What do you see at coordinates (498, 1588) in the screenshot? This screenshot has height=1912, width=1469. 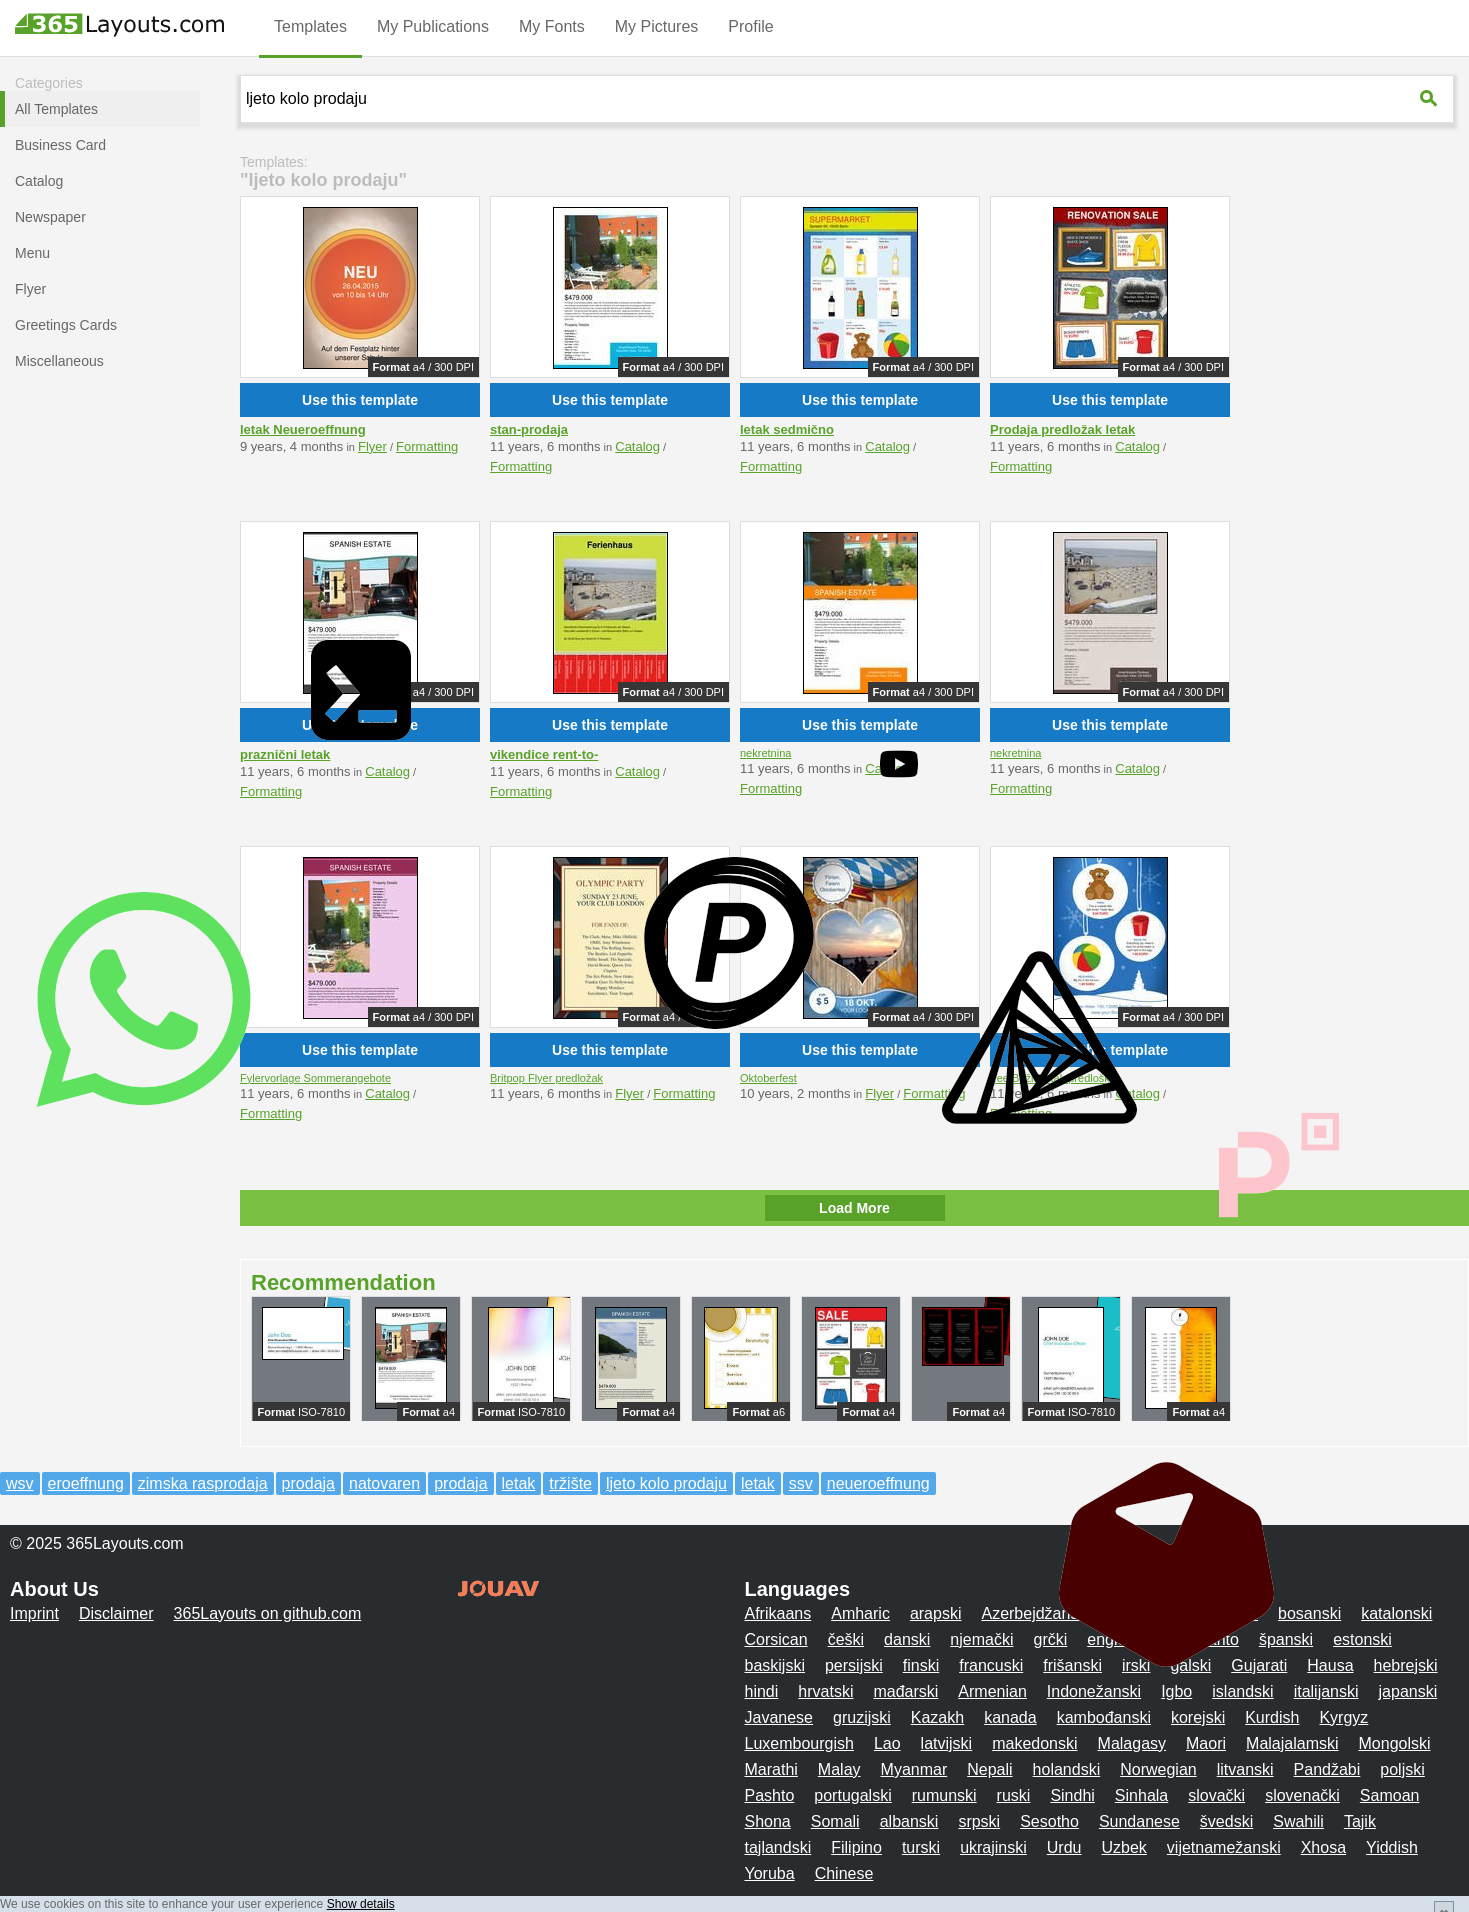 I see `jouav company logo` at bounding box center [498, 1588].